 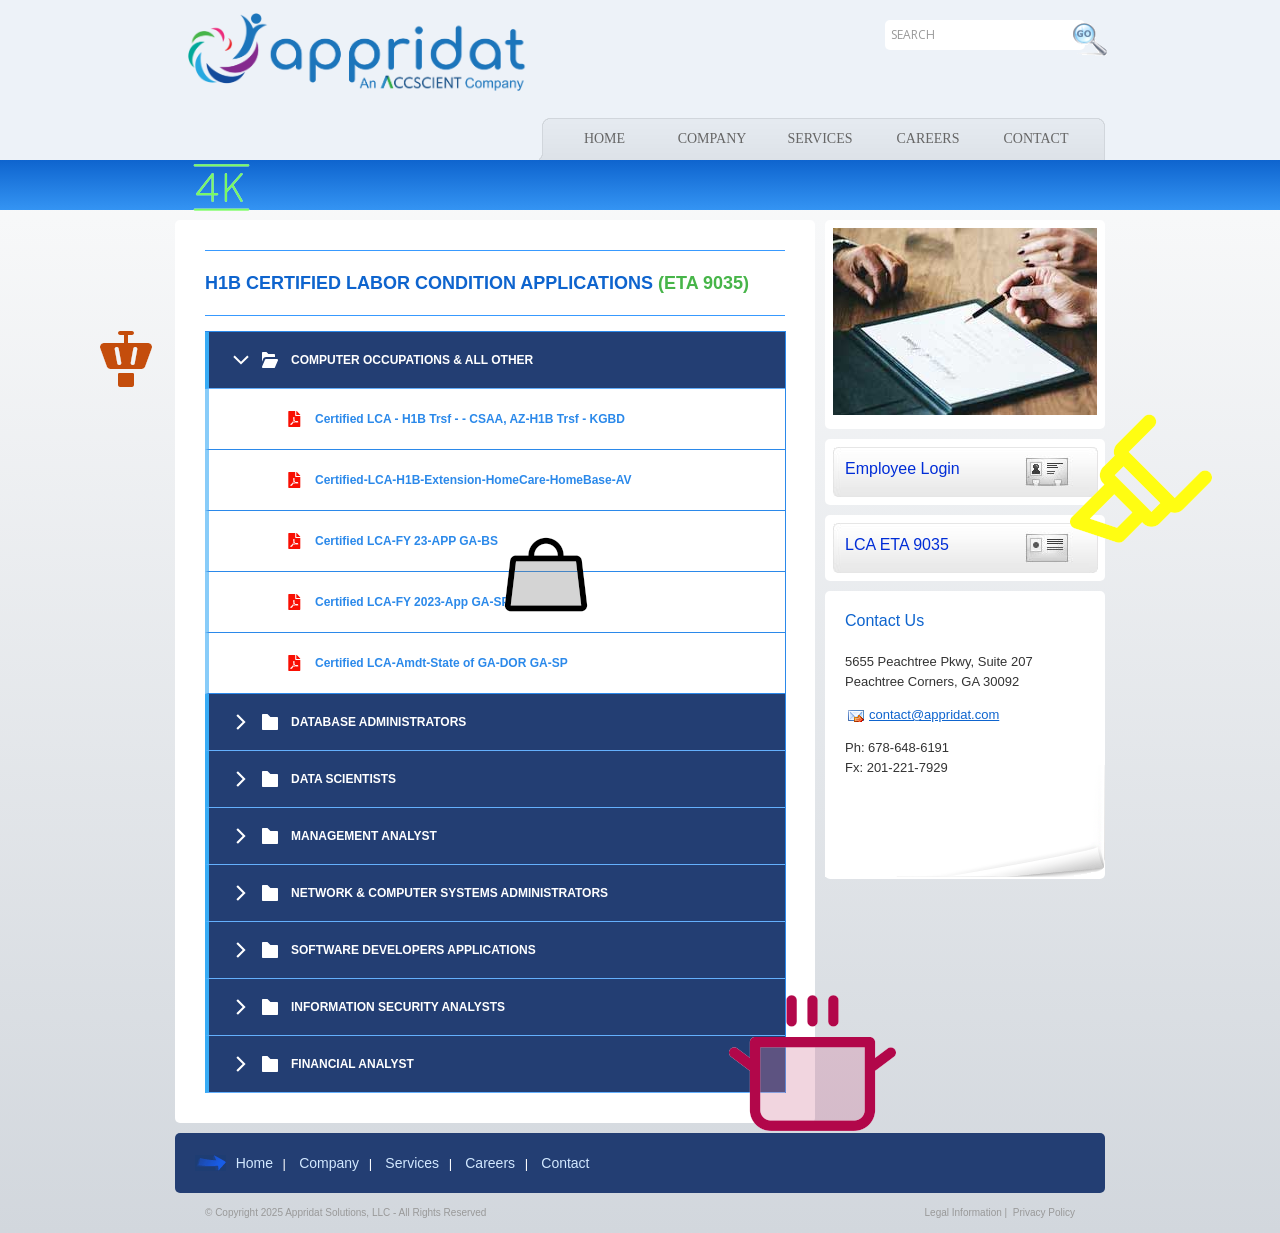 I want to click on highlight or mark selected text, so click(x=1137, y=484).